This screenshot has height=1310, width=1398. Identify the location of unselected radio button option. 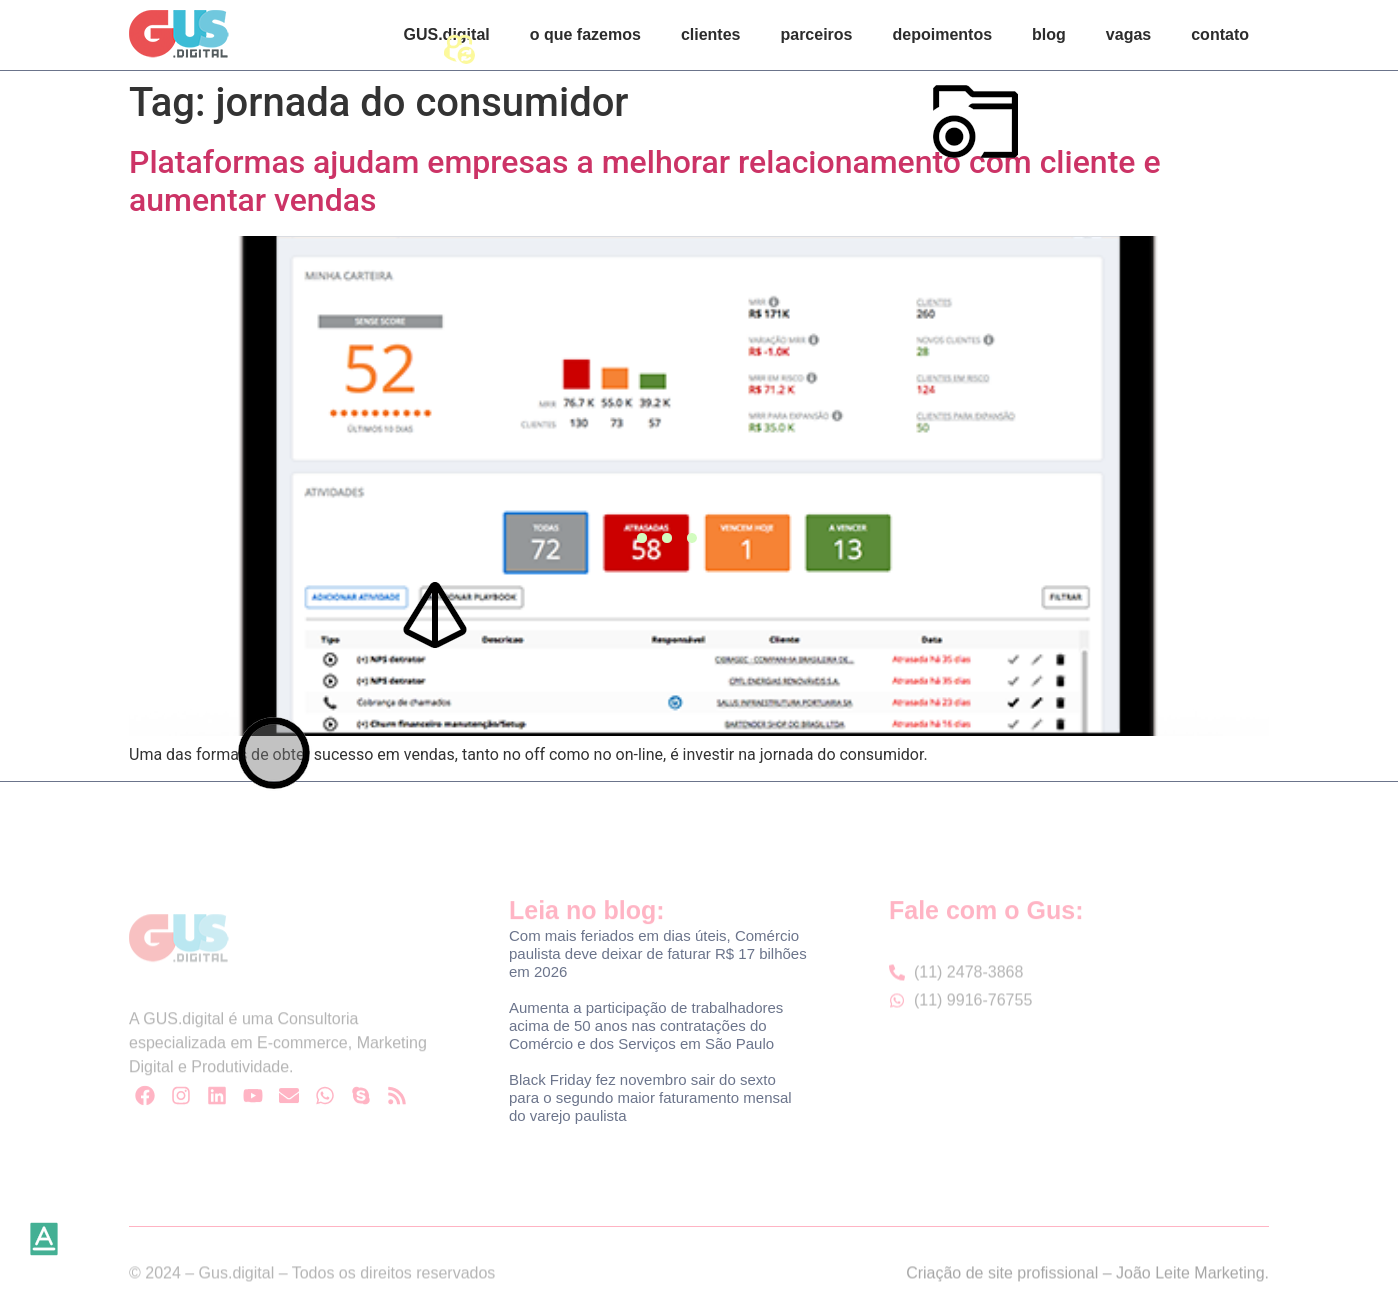
(274, 753).